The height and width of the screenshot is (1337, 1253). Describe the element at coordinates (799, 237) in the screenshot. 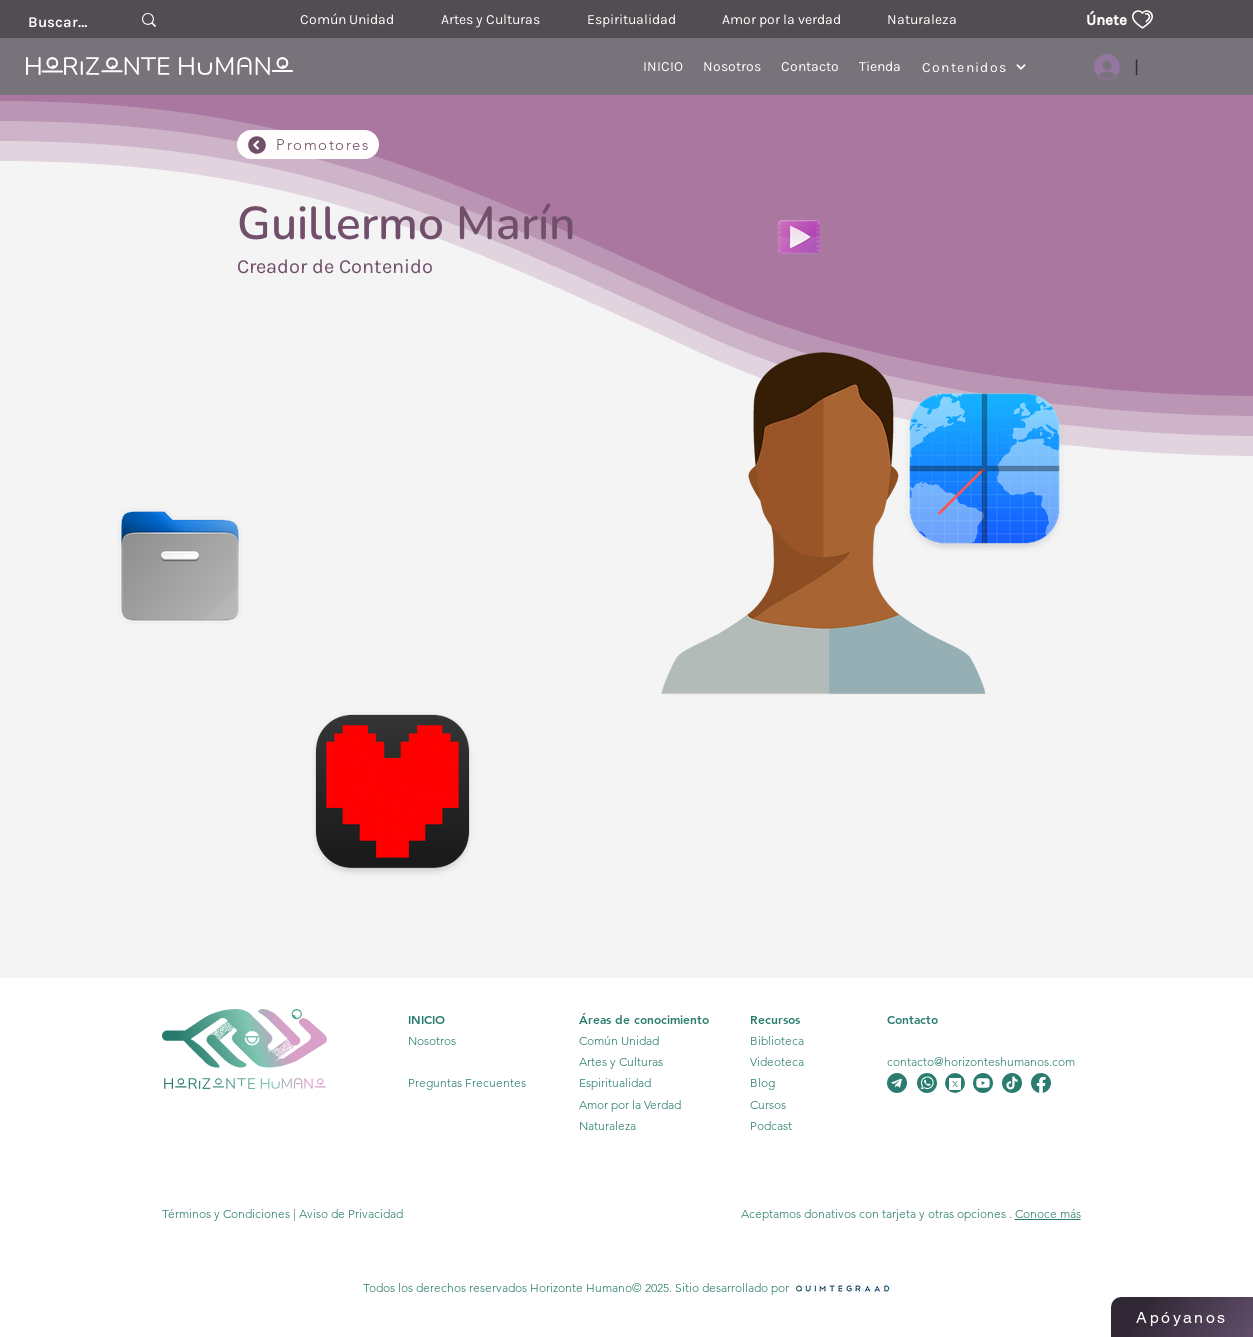

I see `open the GNOME Videos (Totem) media player` at that location.